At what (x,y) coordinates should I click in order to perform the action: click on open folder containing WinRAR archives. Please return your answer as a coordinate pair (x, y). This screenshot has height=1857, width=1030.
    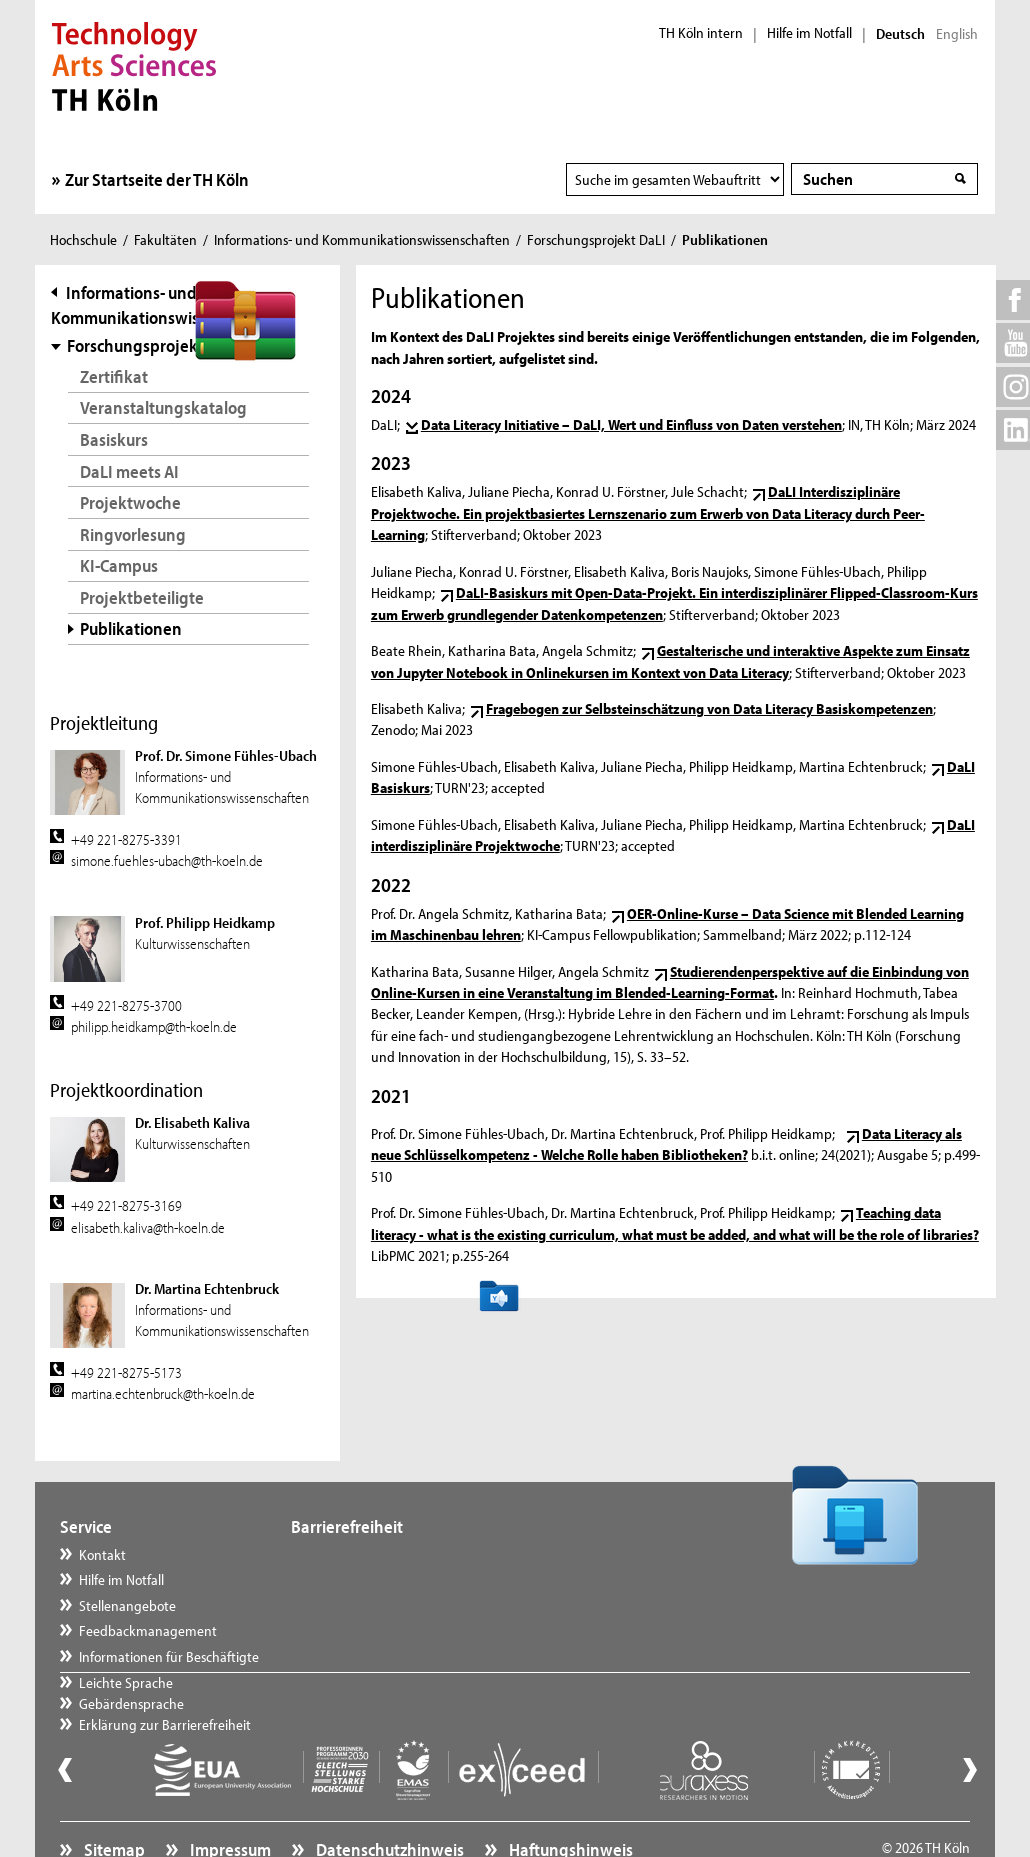
    Looking at the image, I should click on (245, 323).